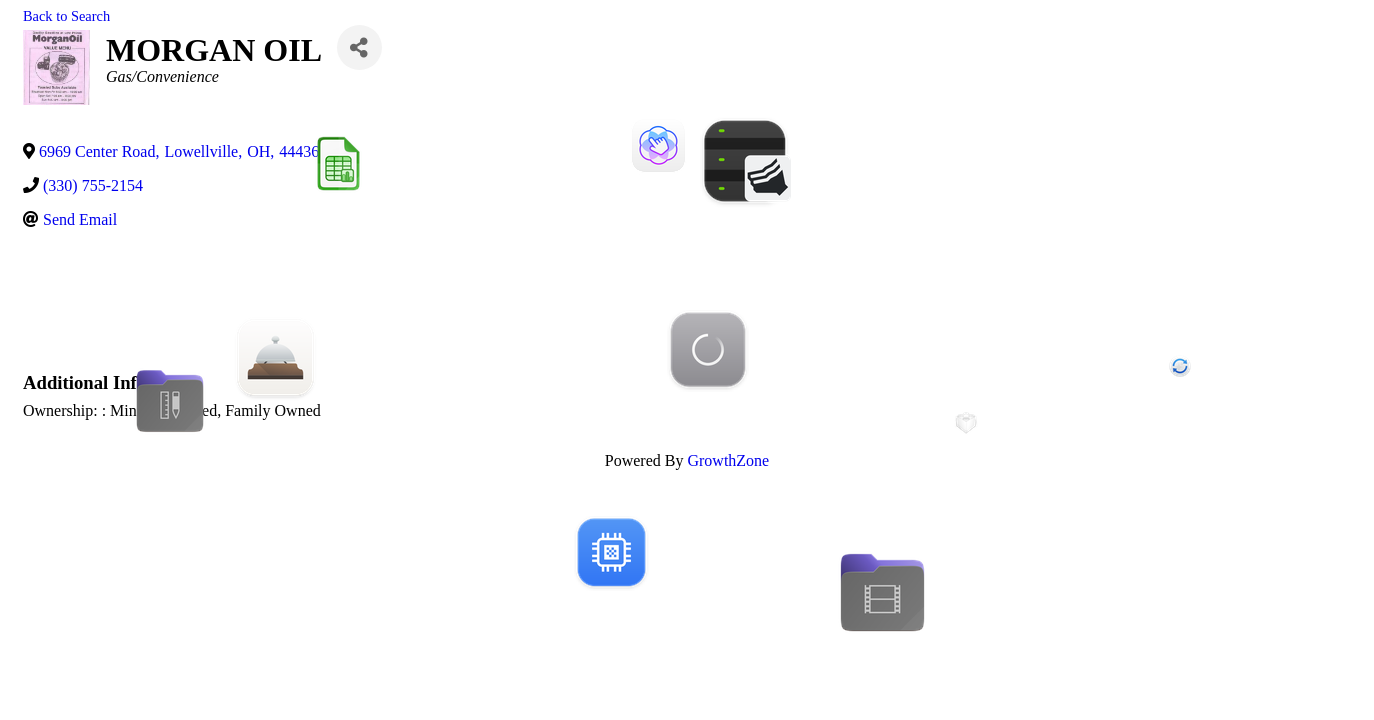 The height and width of the screenshot is (720, 1374). What do you see at coordinates (882, 592) in the screenshot?
I see `open your videos folder` at bounding box center [882, 592].